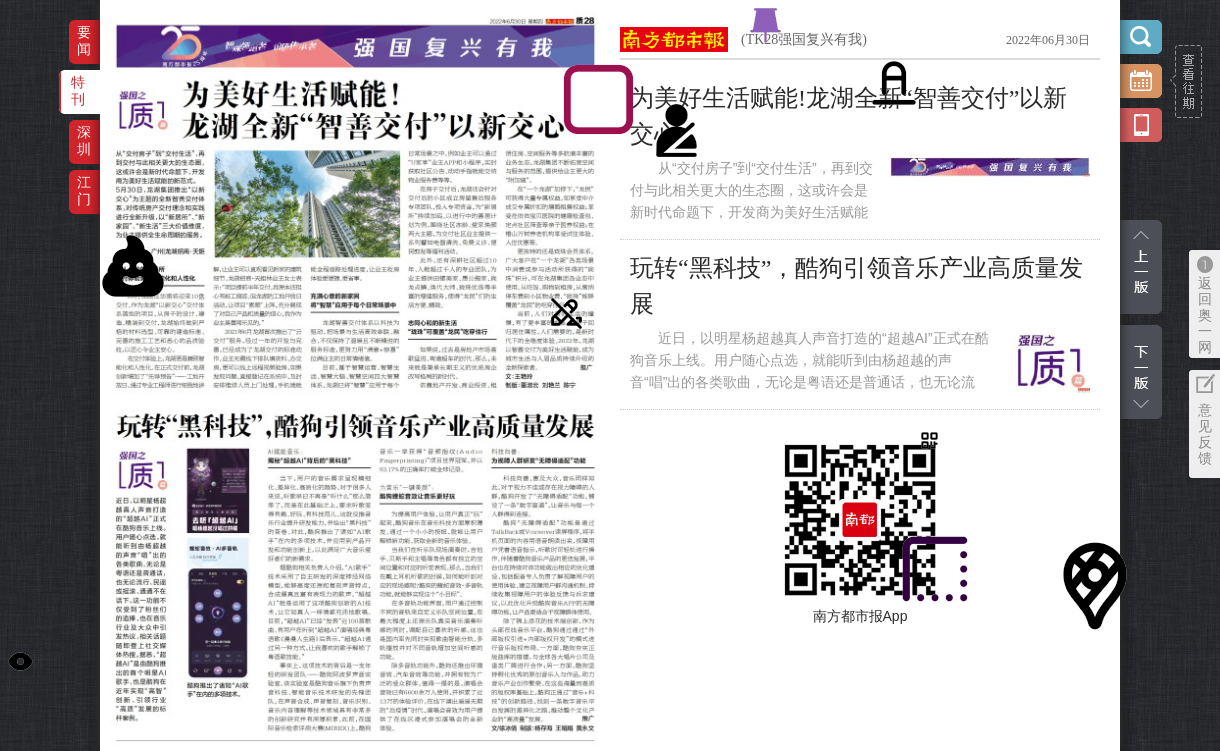 The width and height of the screenshot is (1220, 751). I want to click on set text baseline alignment, so click(894, 83).